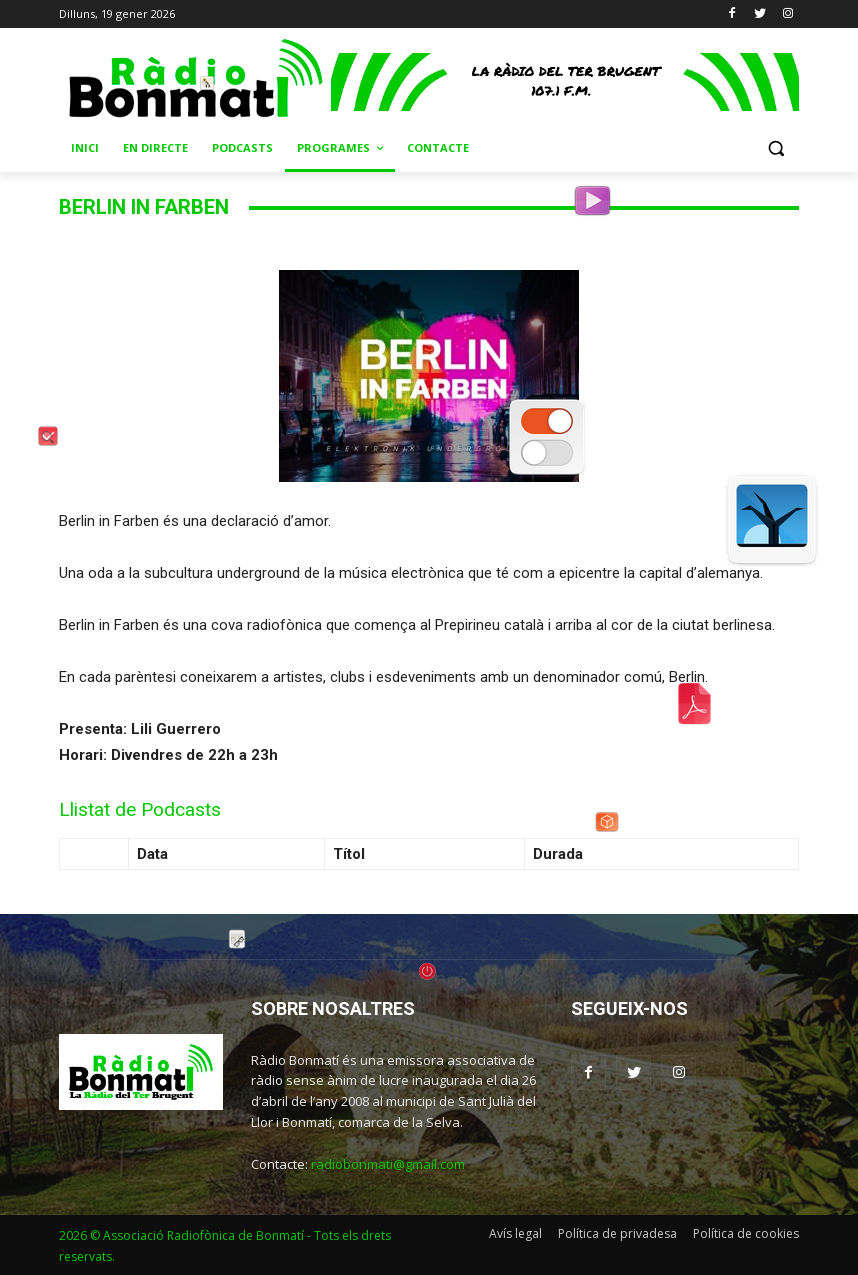 This screenshot has height=1275, width=858. I want to click on a compressed PDF document file, so click(694, 703).